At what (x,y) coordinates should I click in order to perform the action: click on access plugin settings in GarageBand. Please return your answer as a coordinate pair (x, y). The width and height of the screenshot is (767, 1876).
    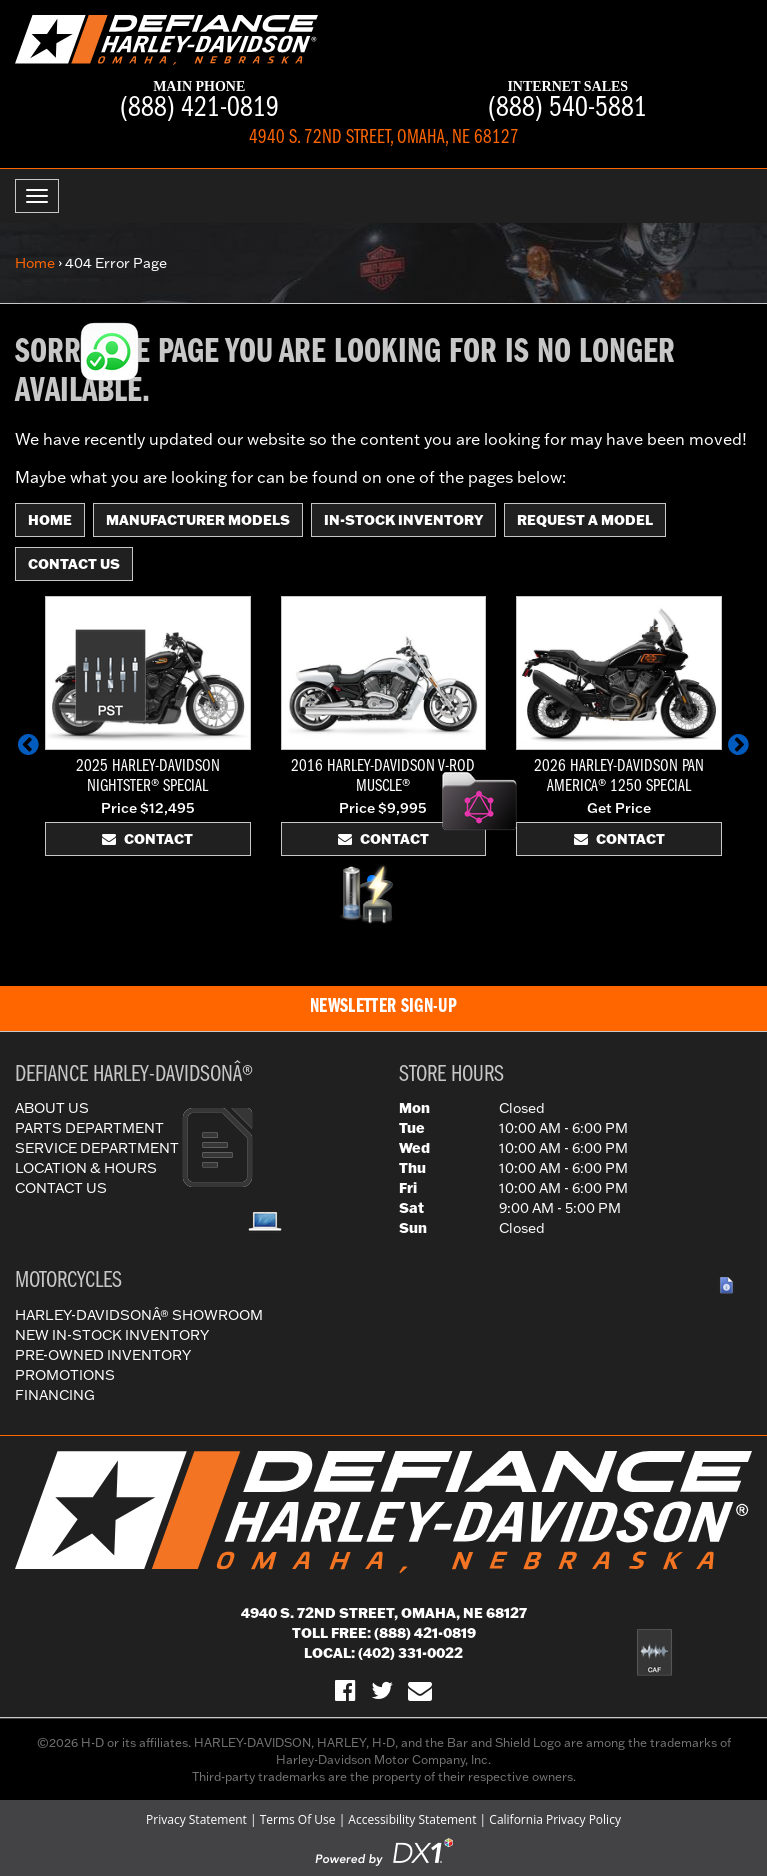
    Looking at the image, I should click on (110, 677).